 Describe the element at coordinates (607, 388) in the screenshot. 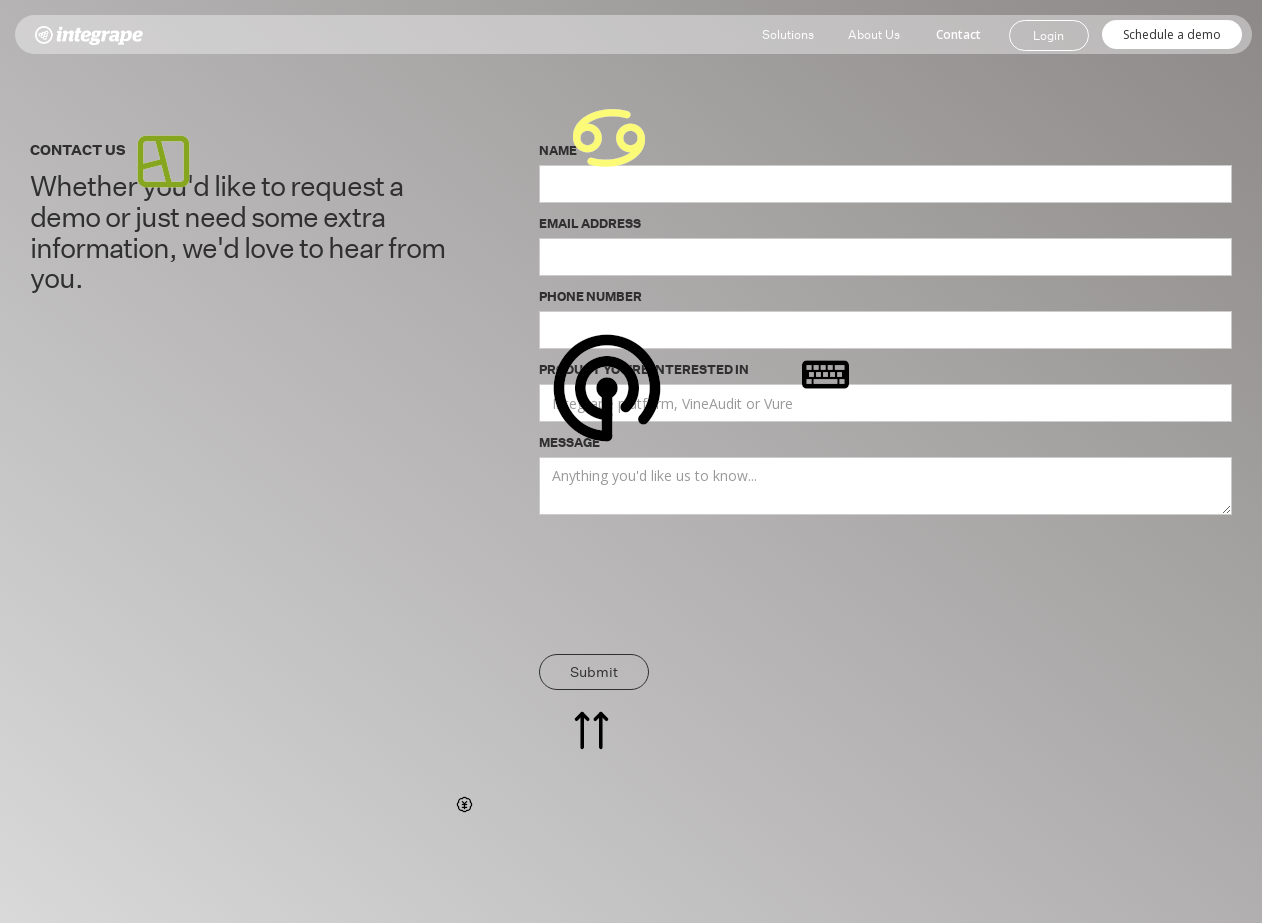

I see `access radar or scanning functionality` at that location.